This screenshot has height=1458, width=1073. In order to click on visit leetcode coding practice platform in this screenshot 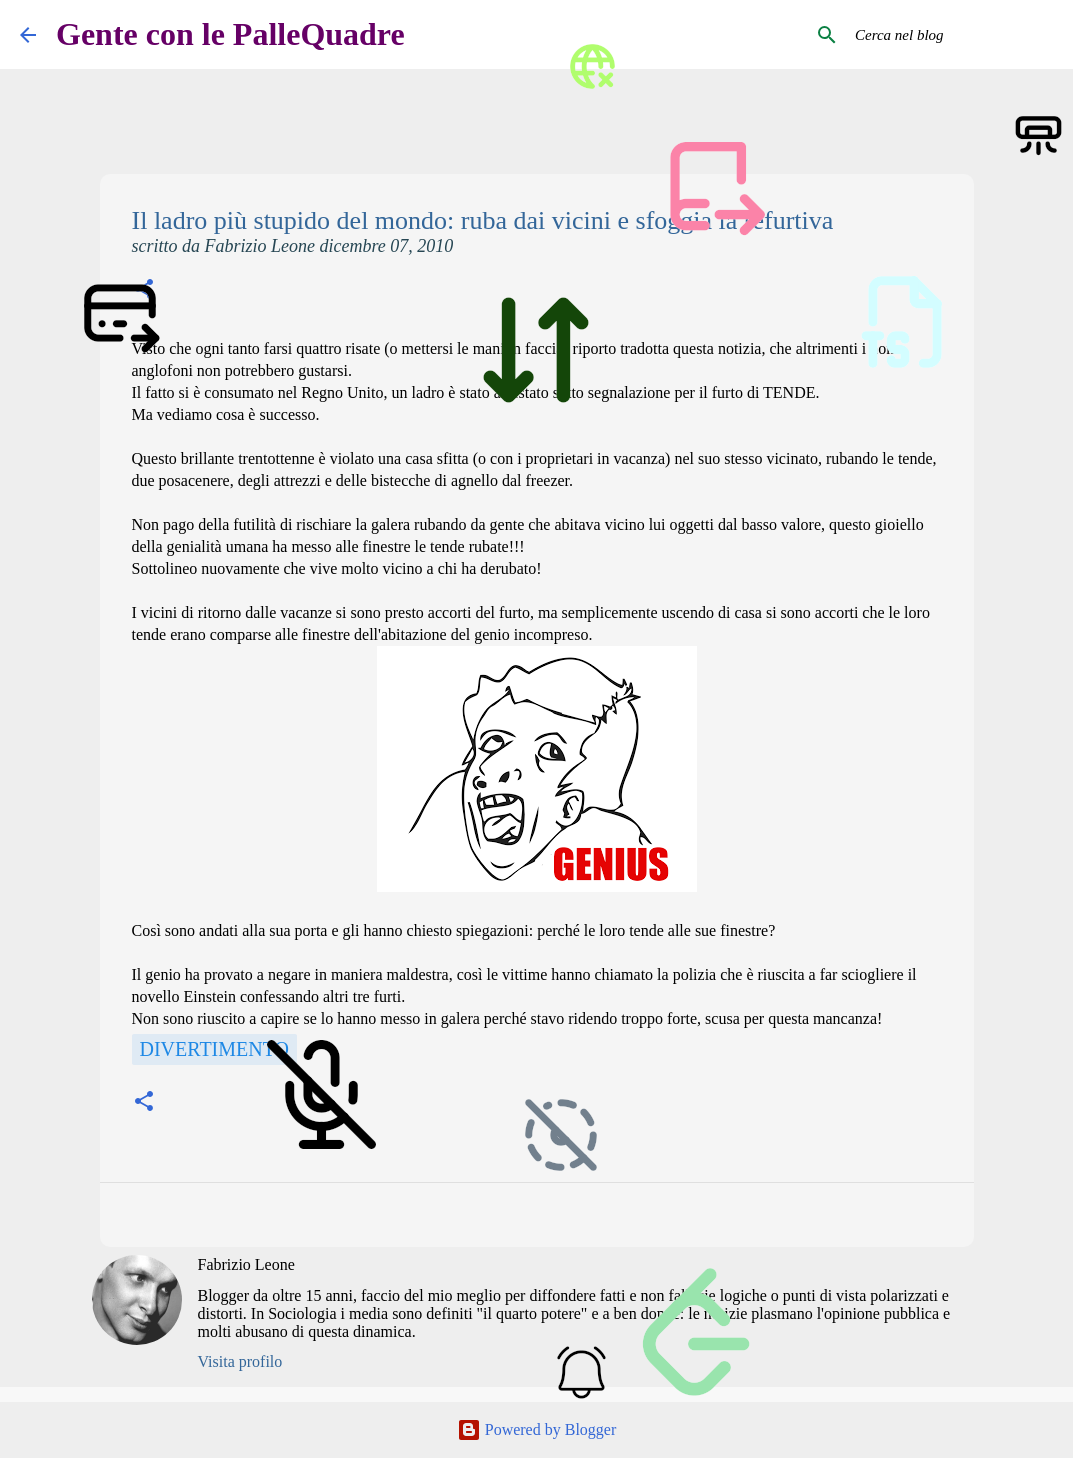, I will do `click(694, 1337)`.